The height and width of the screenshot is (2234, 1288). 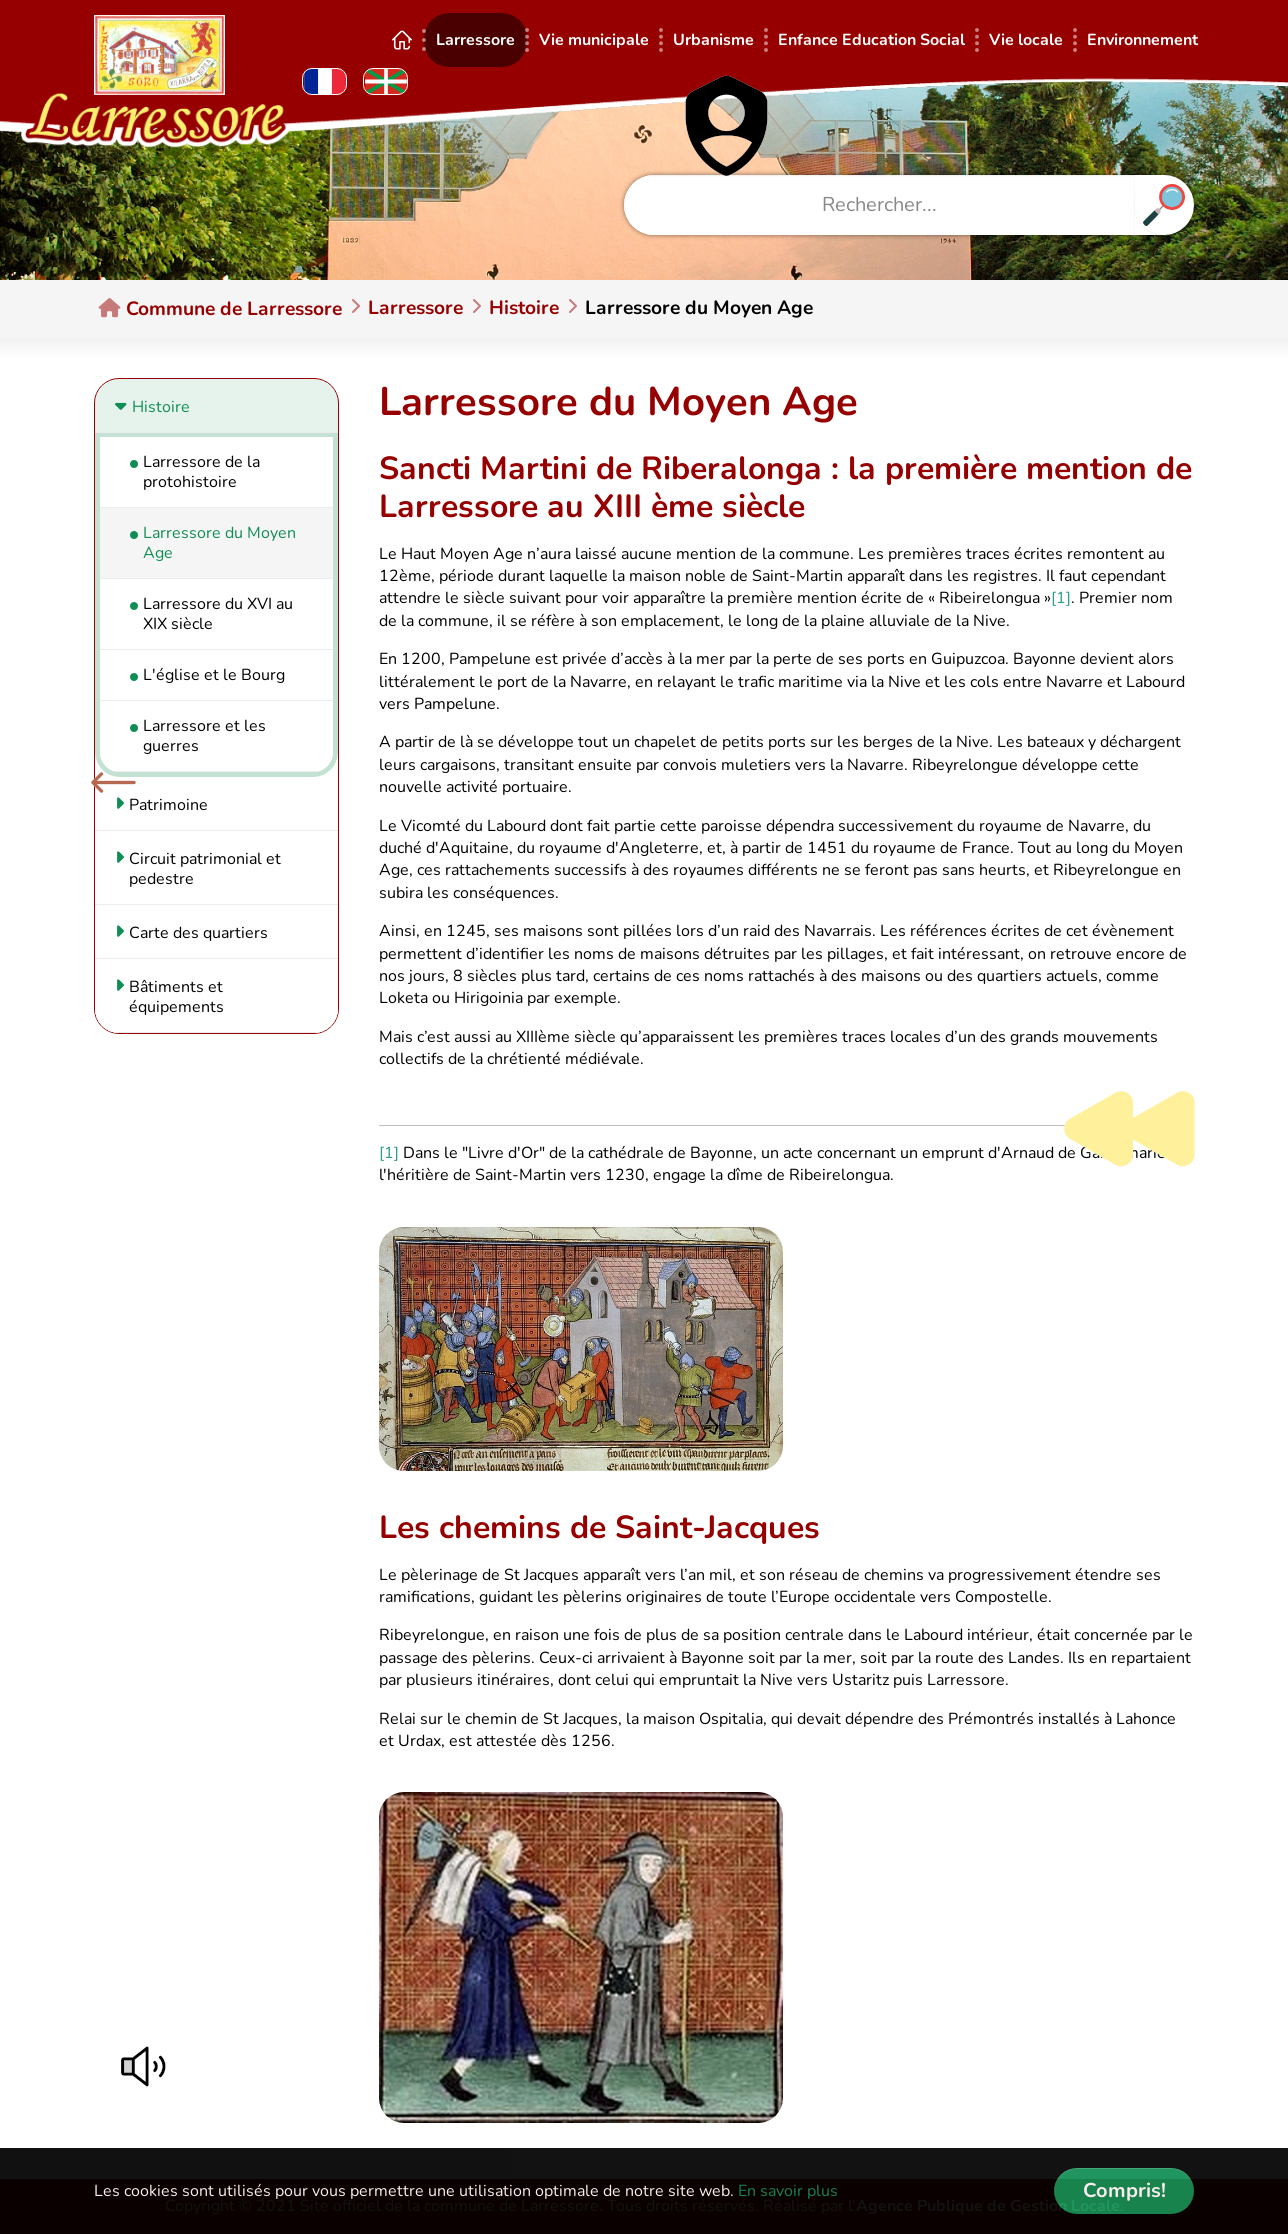 I want to click on manage user roles and permissions, so click(x=726, y=126).